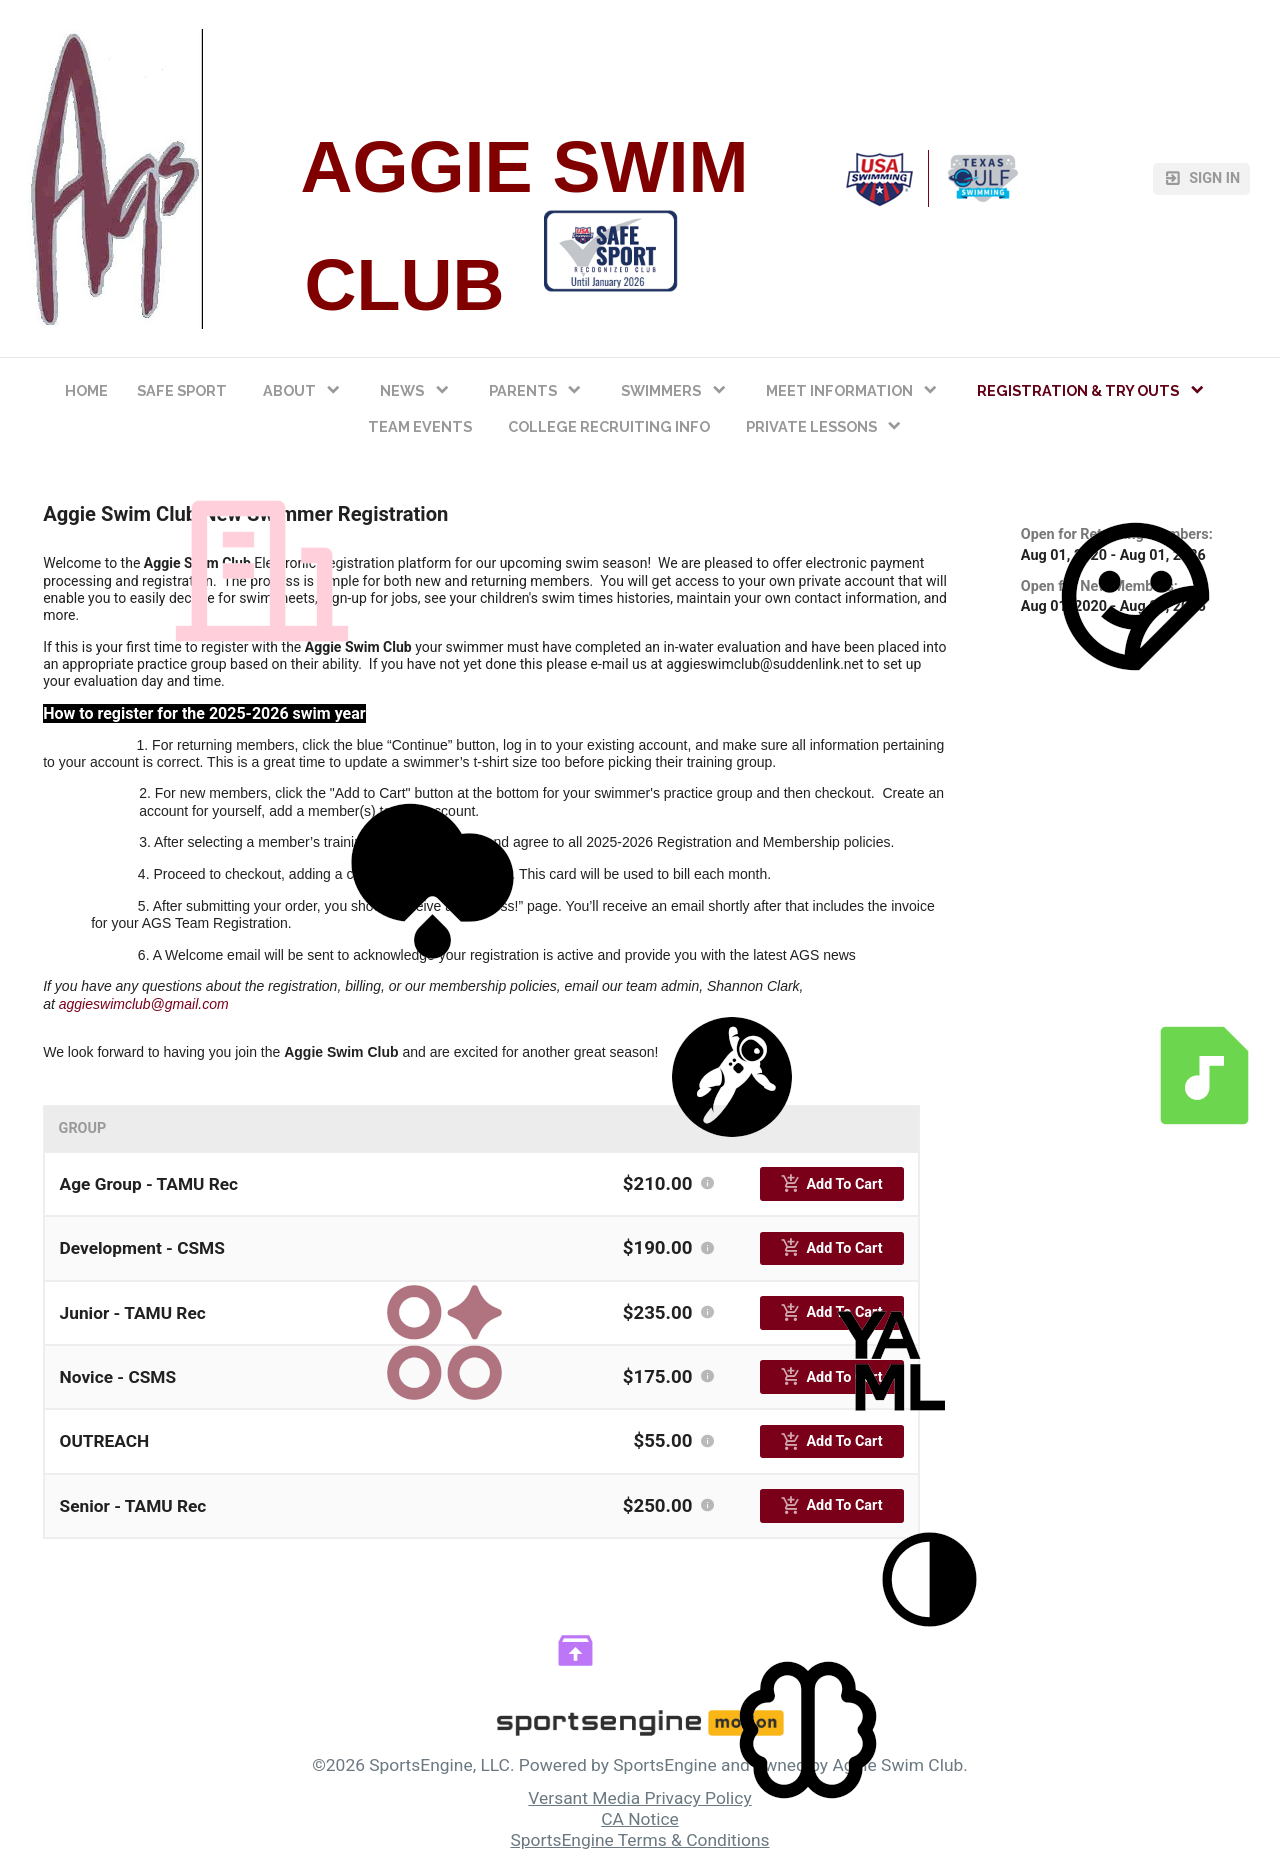 This screenshot has height=1867, width=1280. Describe the element at coordinates (262, 571) in the screenshot. I see `view office or business location` at that location.